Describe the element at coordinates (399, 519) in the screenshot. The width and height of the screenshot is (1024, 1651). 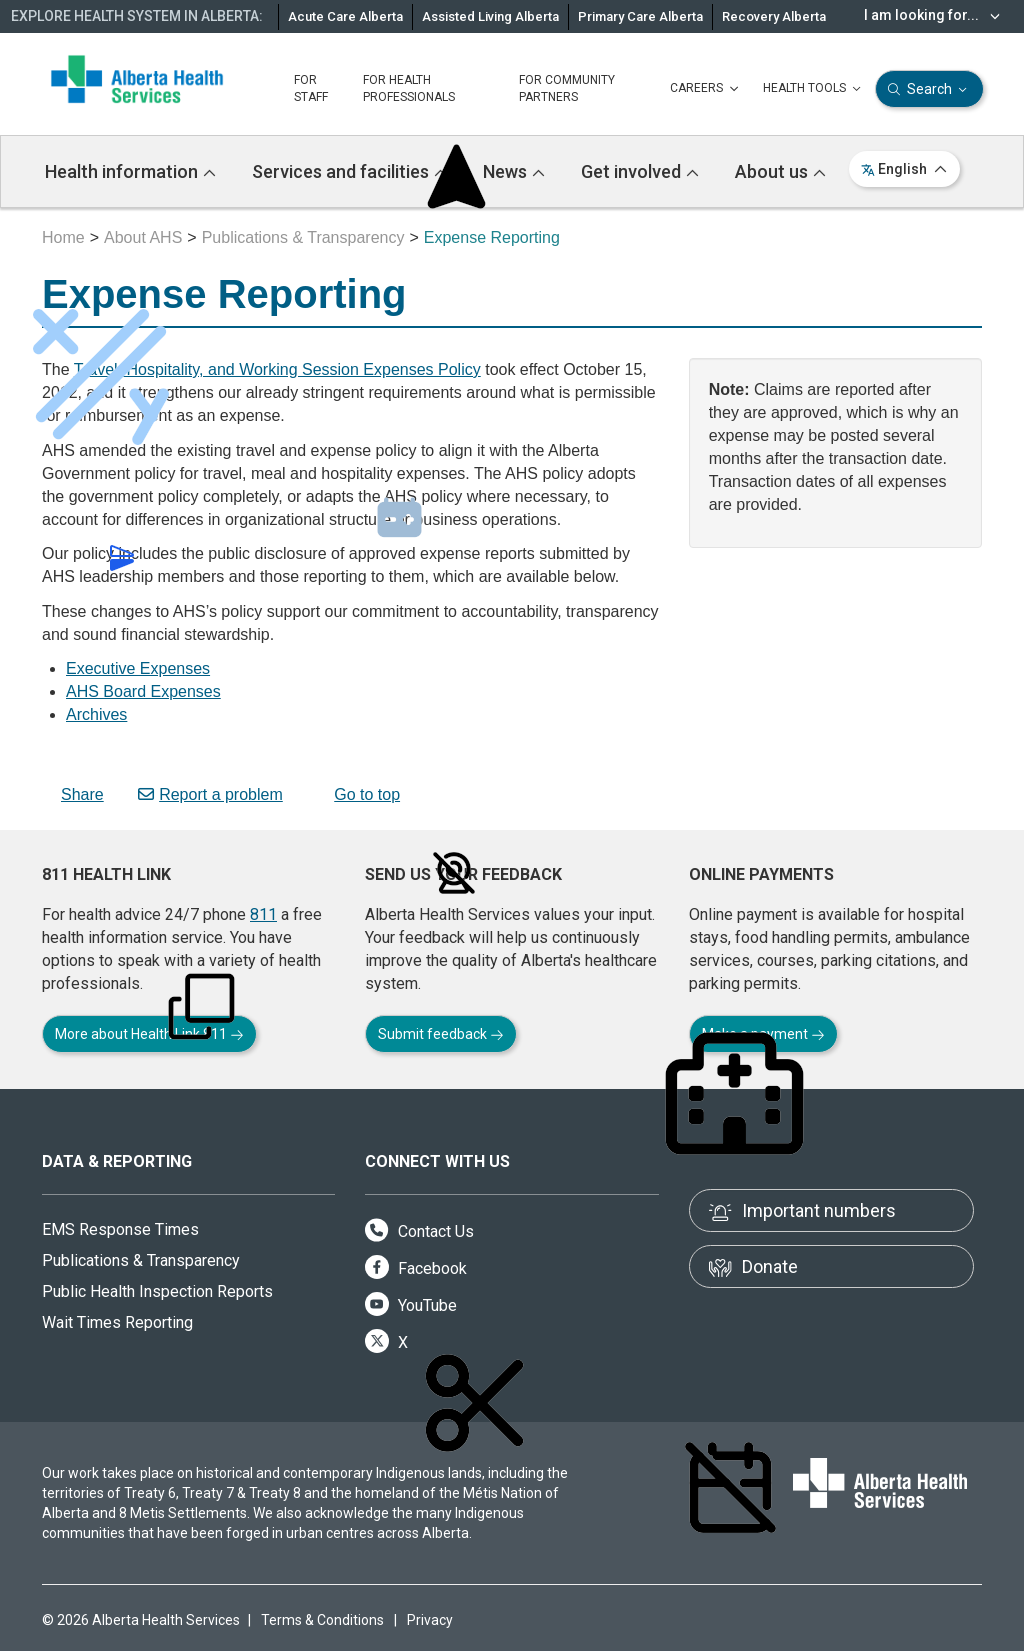
I see `indicates vehicle battery status` at that location.